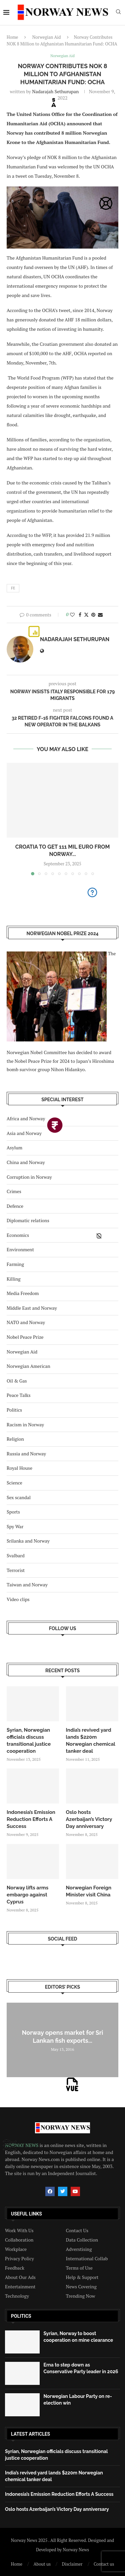 This screenshot has height=2576, width=125. I want to click on disable or disconnect building blocks integration, so click(99, 1236).